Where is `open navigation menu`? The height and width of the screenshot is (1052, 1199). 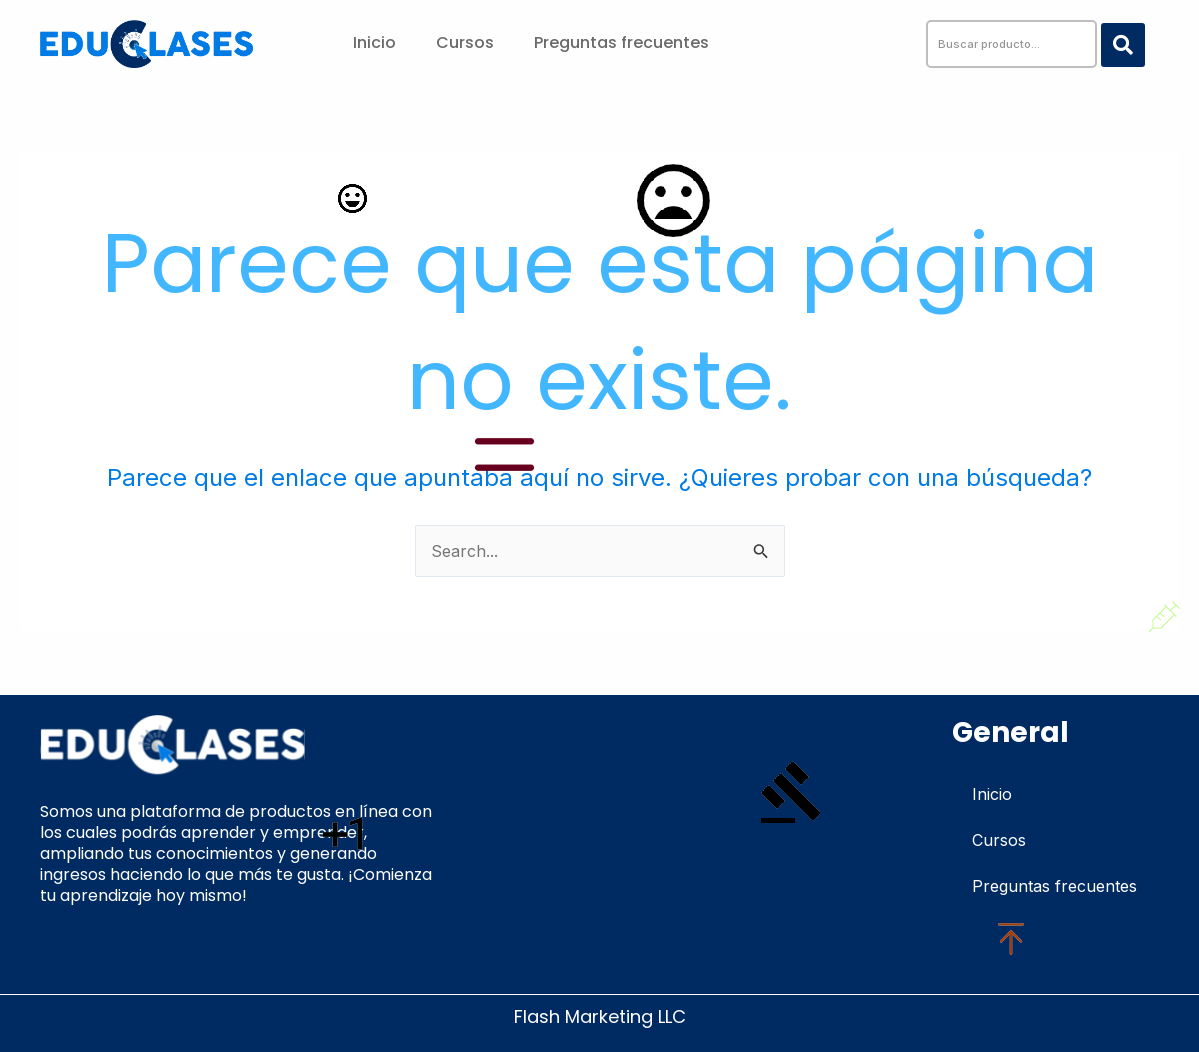 open navigation menu is located at coordinates (504, 454).